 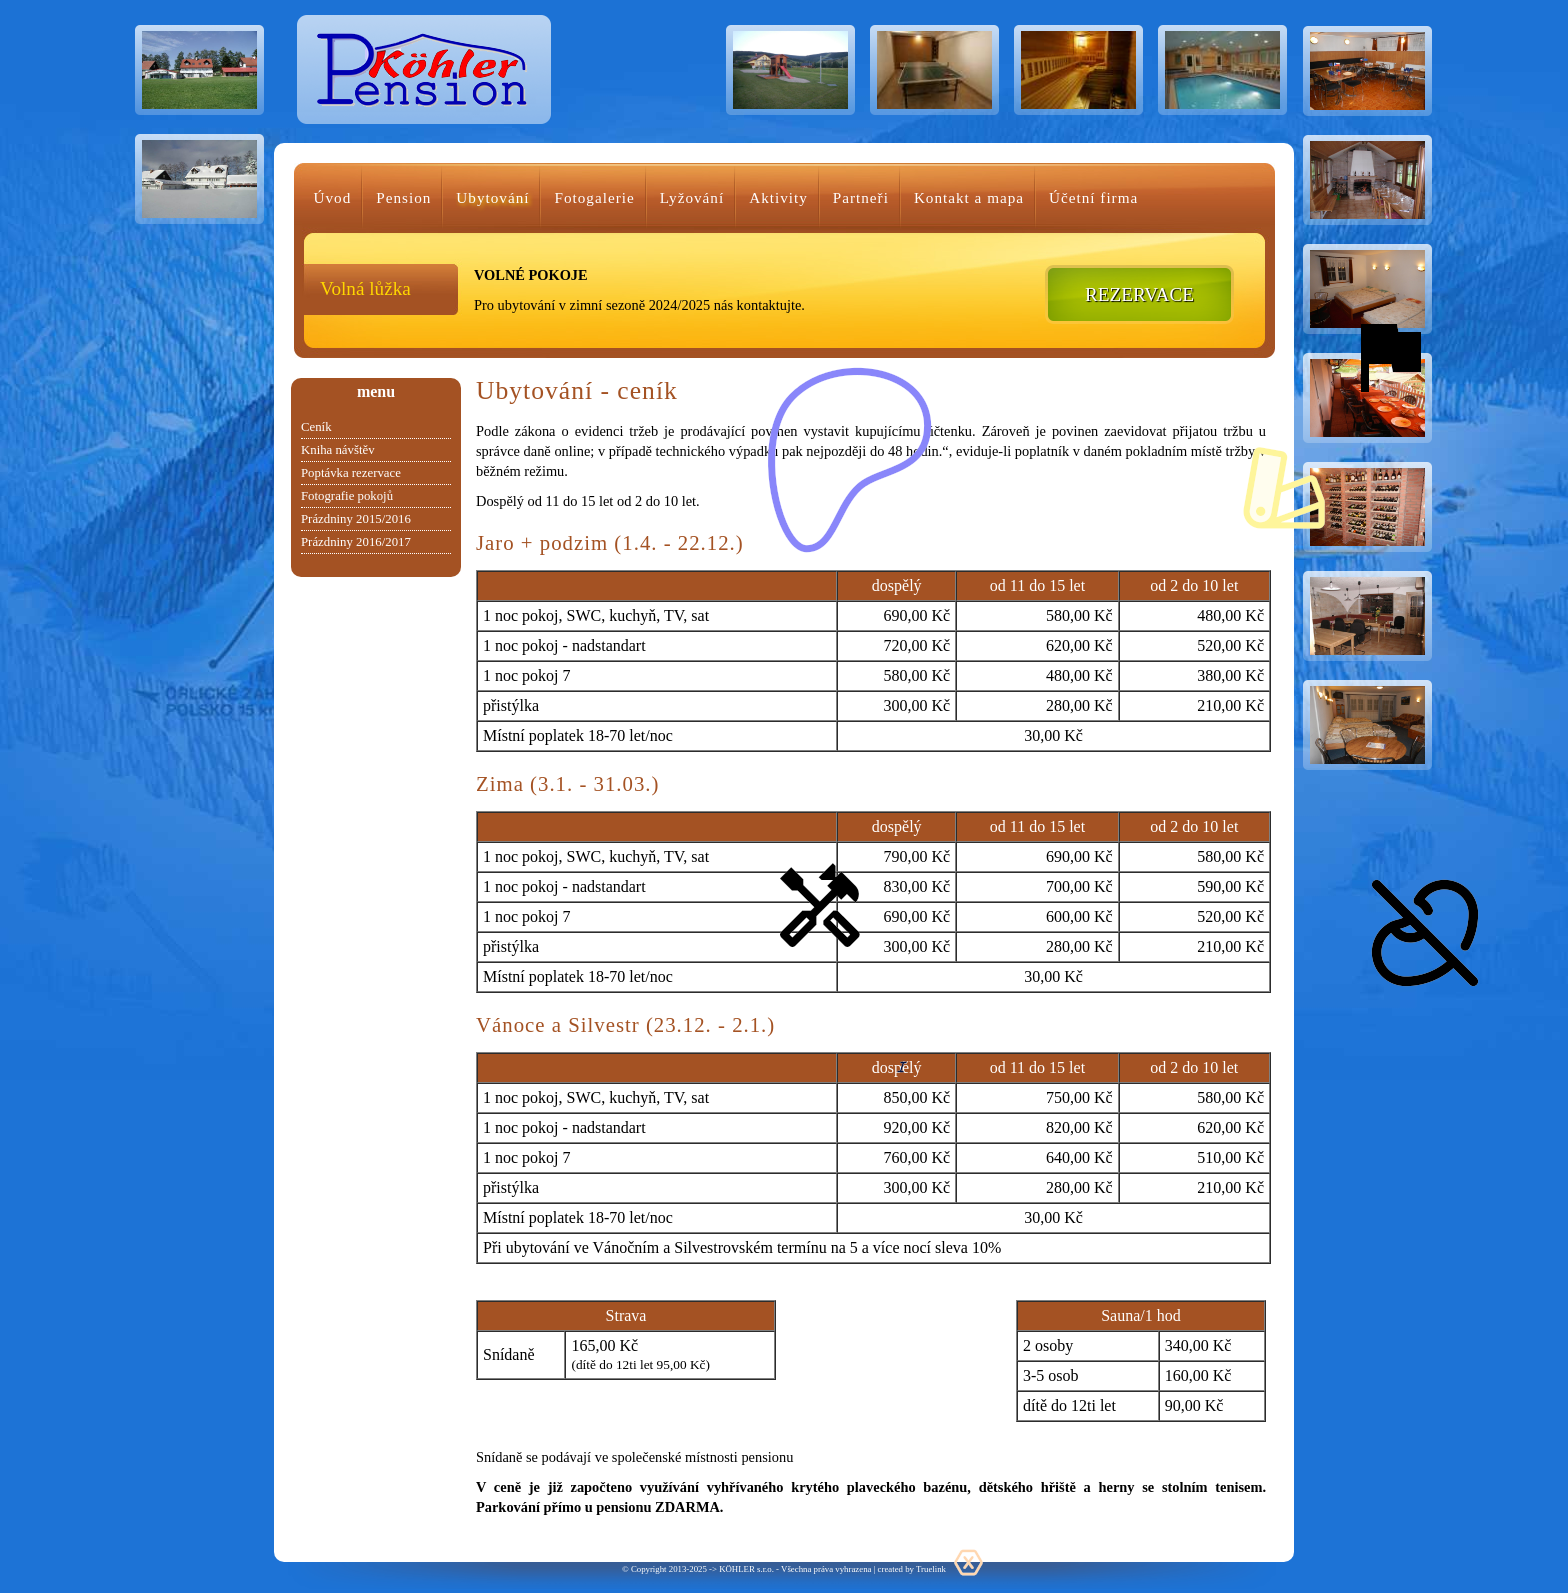 What do you see at coordinates (1281, 491) in the screenshot?
I see `access color palette or theme options` at bounding box center [1281, 491].